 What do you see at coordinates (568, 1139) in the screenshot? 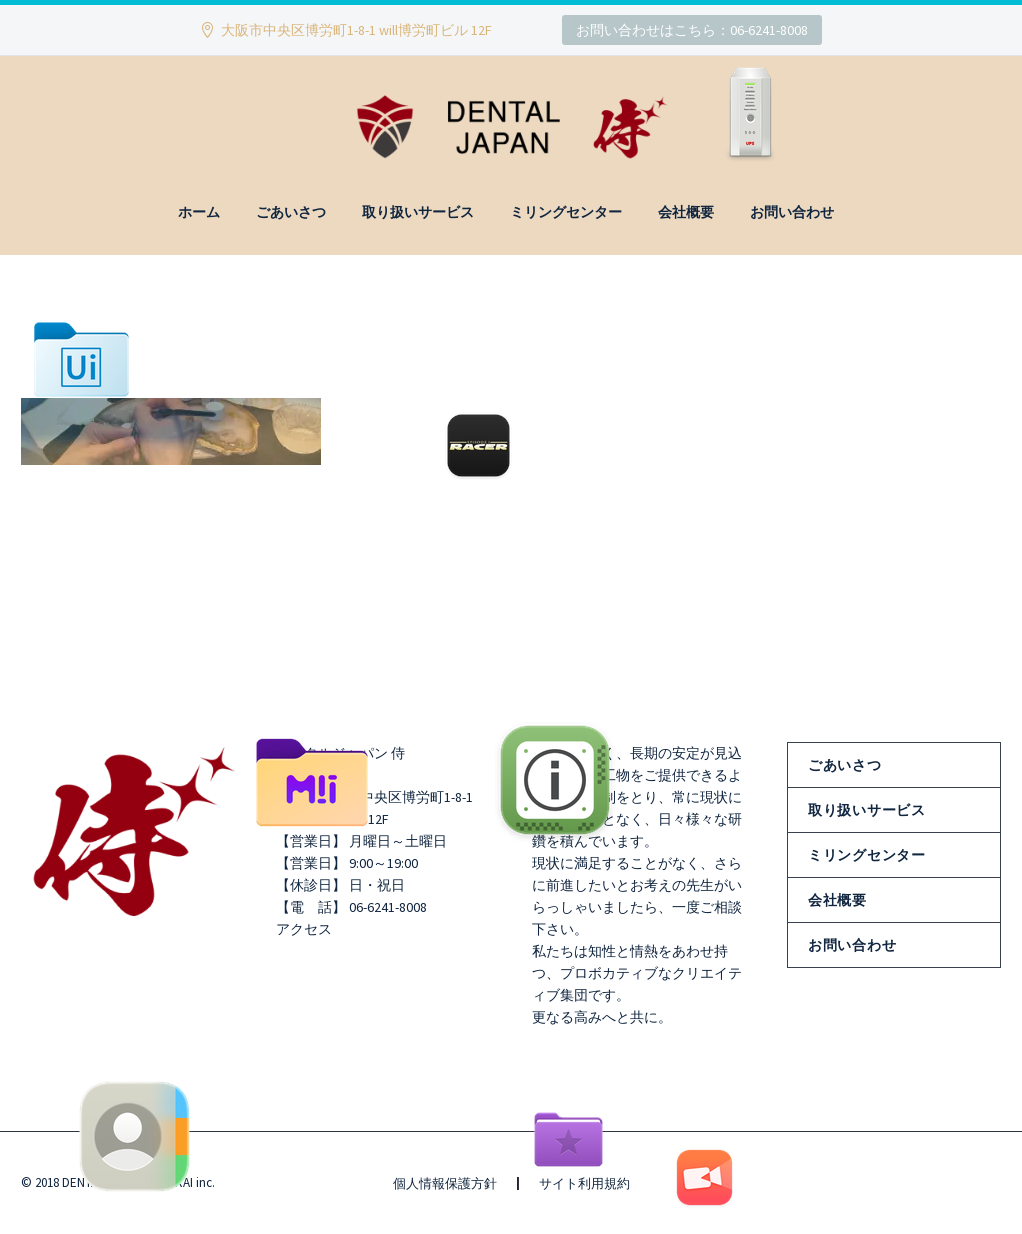
I see `open your bookmarked or favorite files folder` at bounding box center [568, 1139].